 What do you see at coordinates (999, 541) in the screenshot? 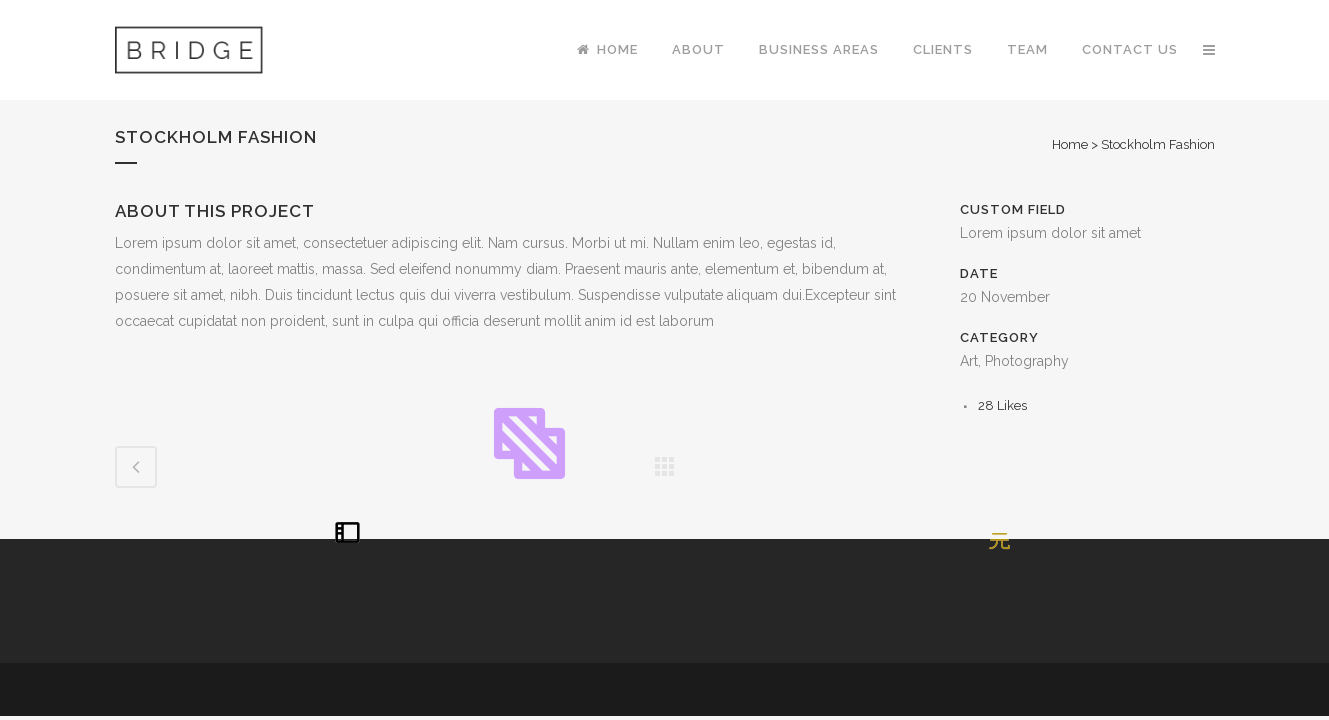
I see `view prices in chinese yuan` at bounding box center [999, 541].